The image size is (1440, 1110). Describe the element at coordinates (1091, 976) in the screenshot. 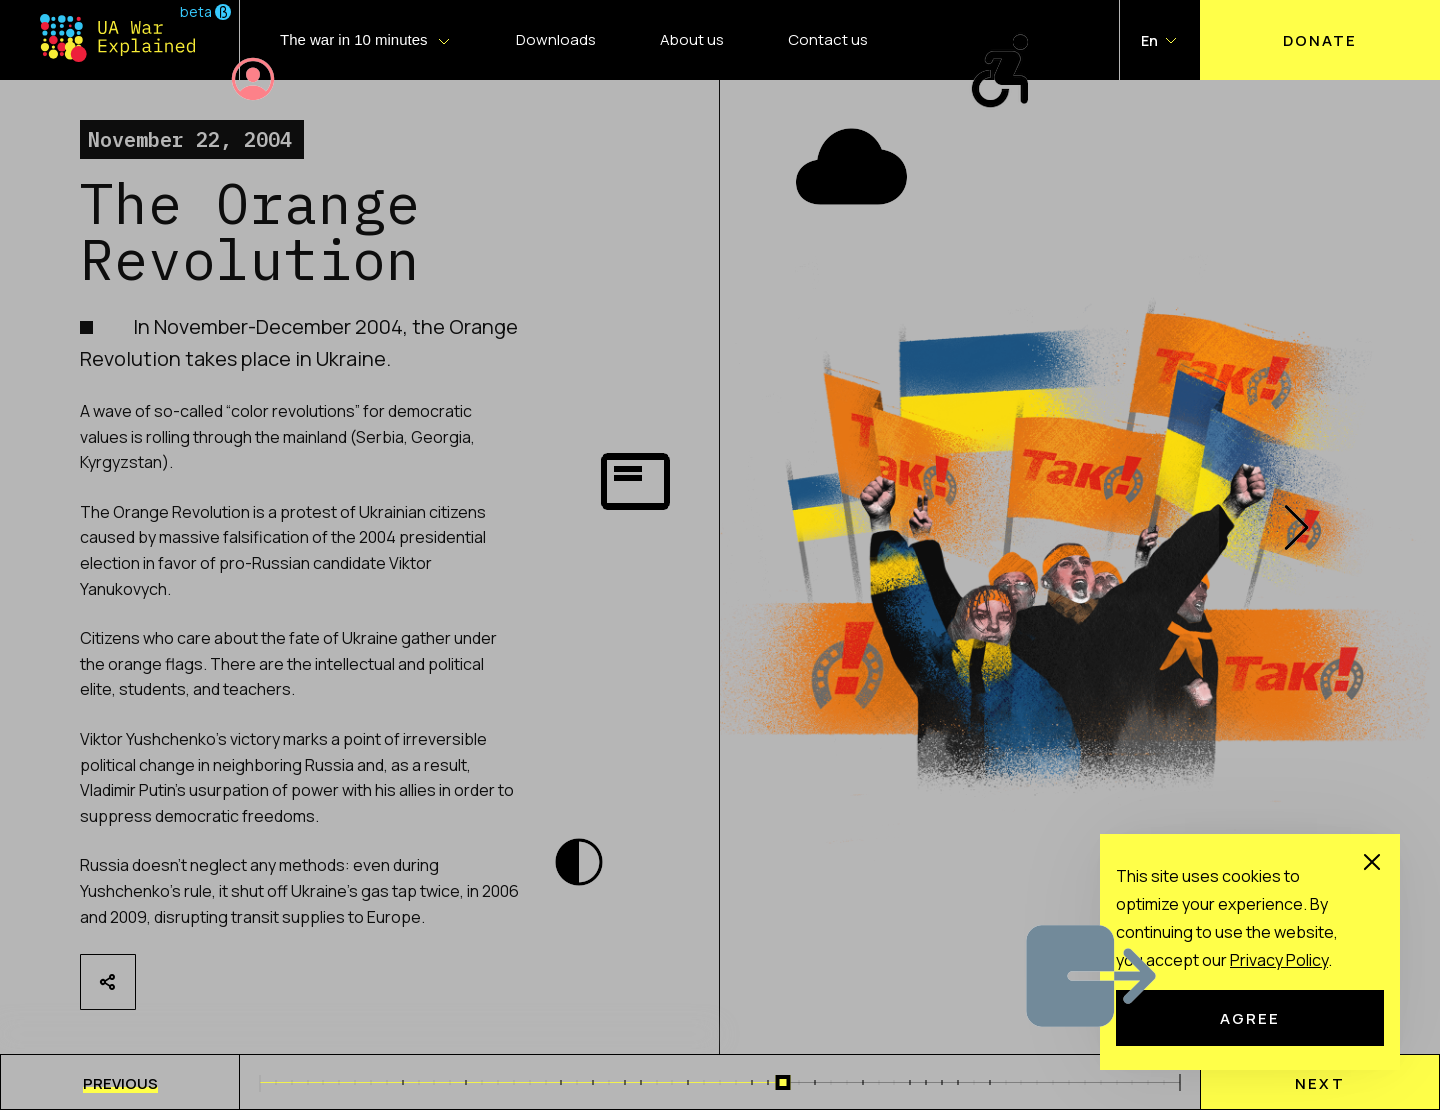

I see `log out of your account` at that location.